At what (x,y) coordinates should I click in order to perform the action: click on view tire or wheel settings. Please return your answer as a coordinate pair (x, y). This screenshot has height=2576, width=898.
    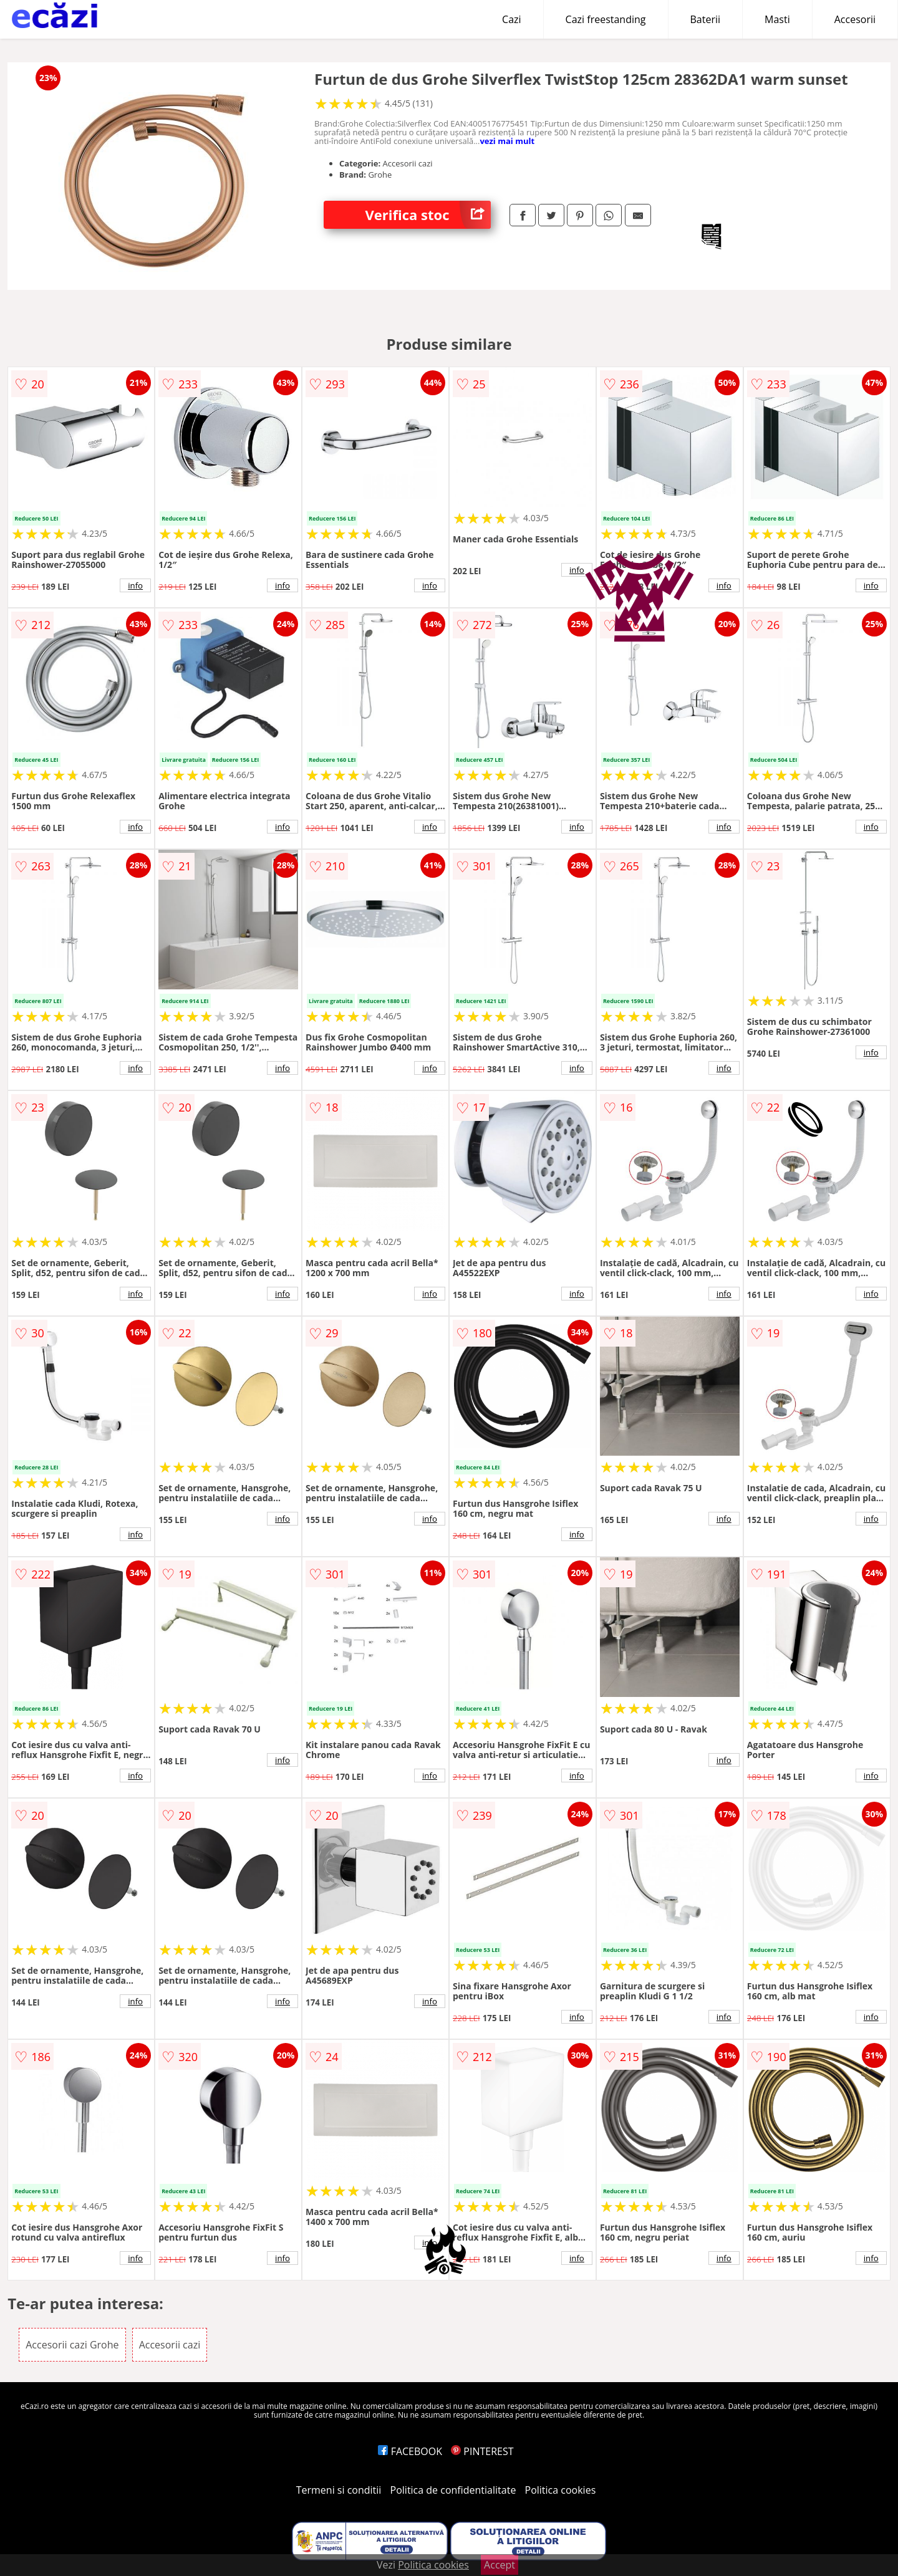
    Looking at the image, I should click on (806, 1120).